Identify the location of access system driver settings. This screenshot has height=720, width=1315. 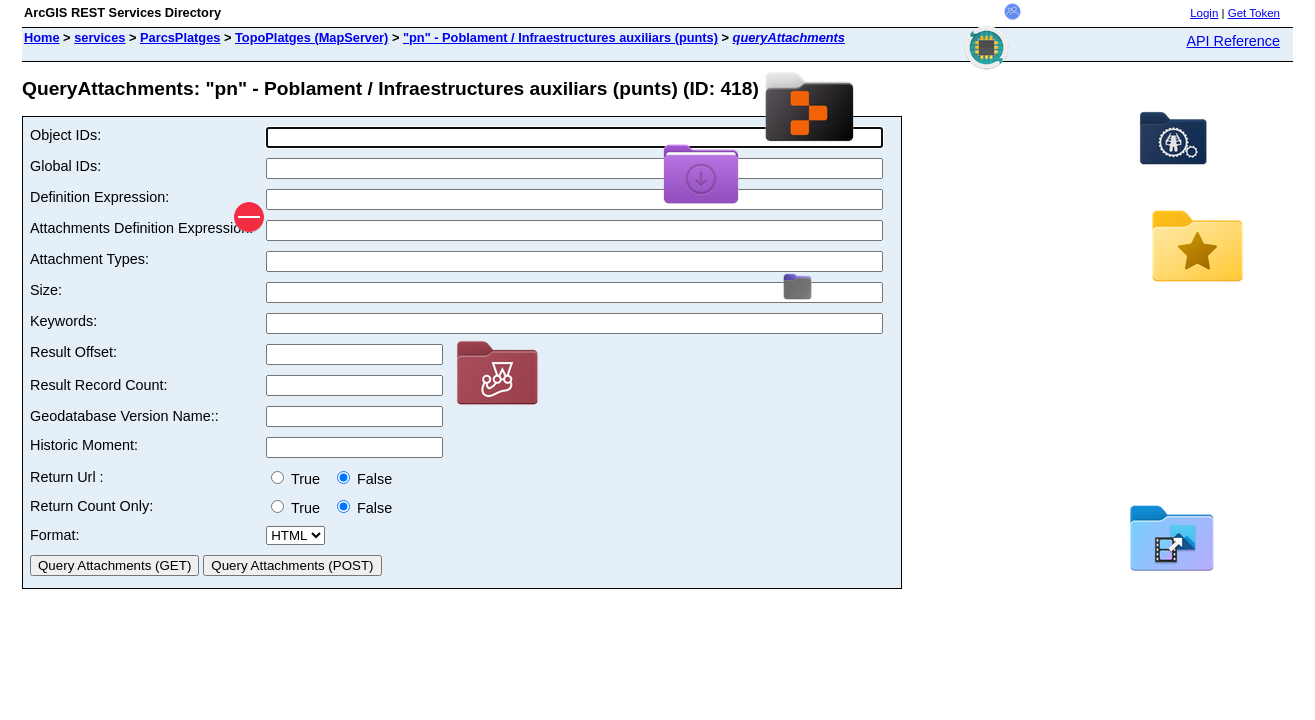
(986, 47).